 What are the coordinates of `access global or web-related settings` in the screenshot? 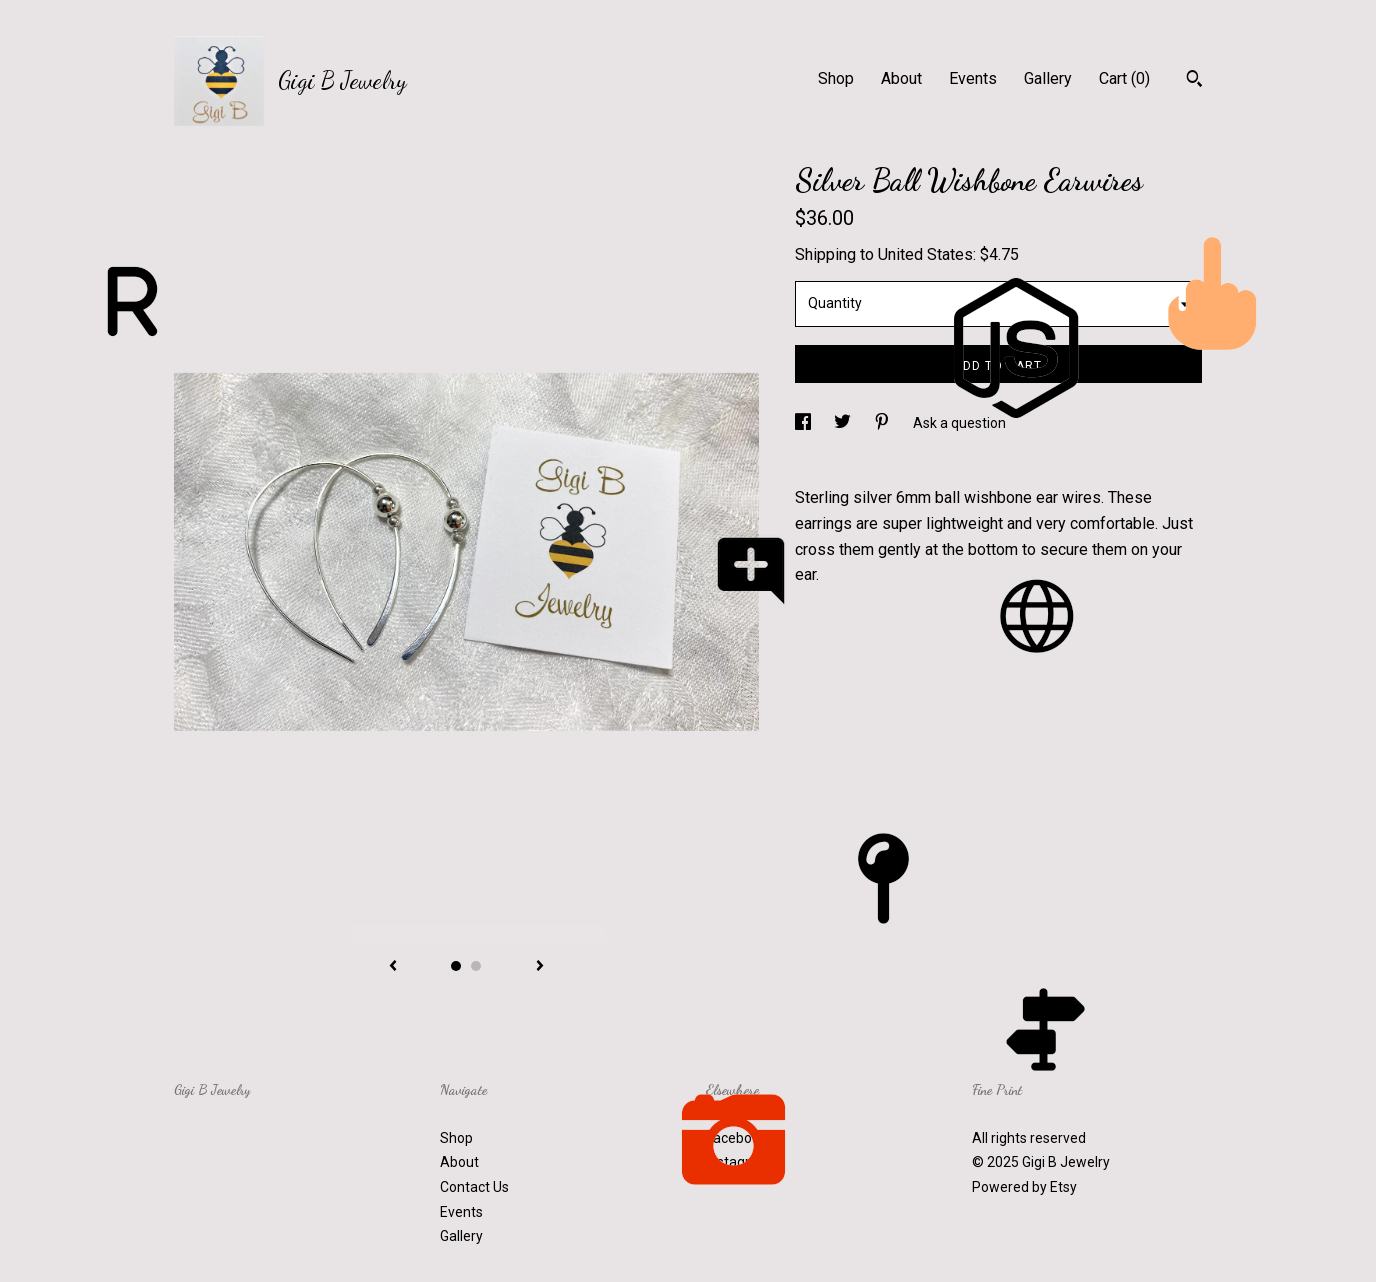 It's located at (1034, 619).